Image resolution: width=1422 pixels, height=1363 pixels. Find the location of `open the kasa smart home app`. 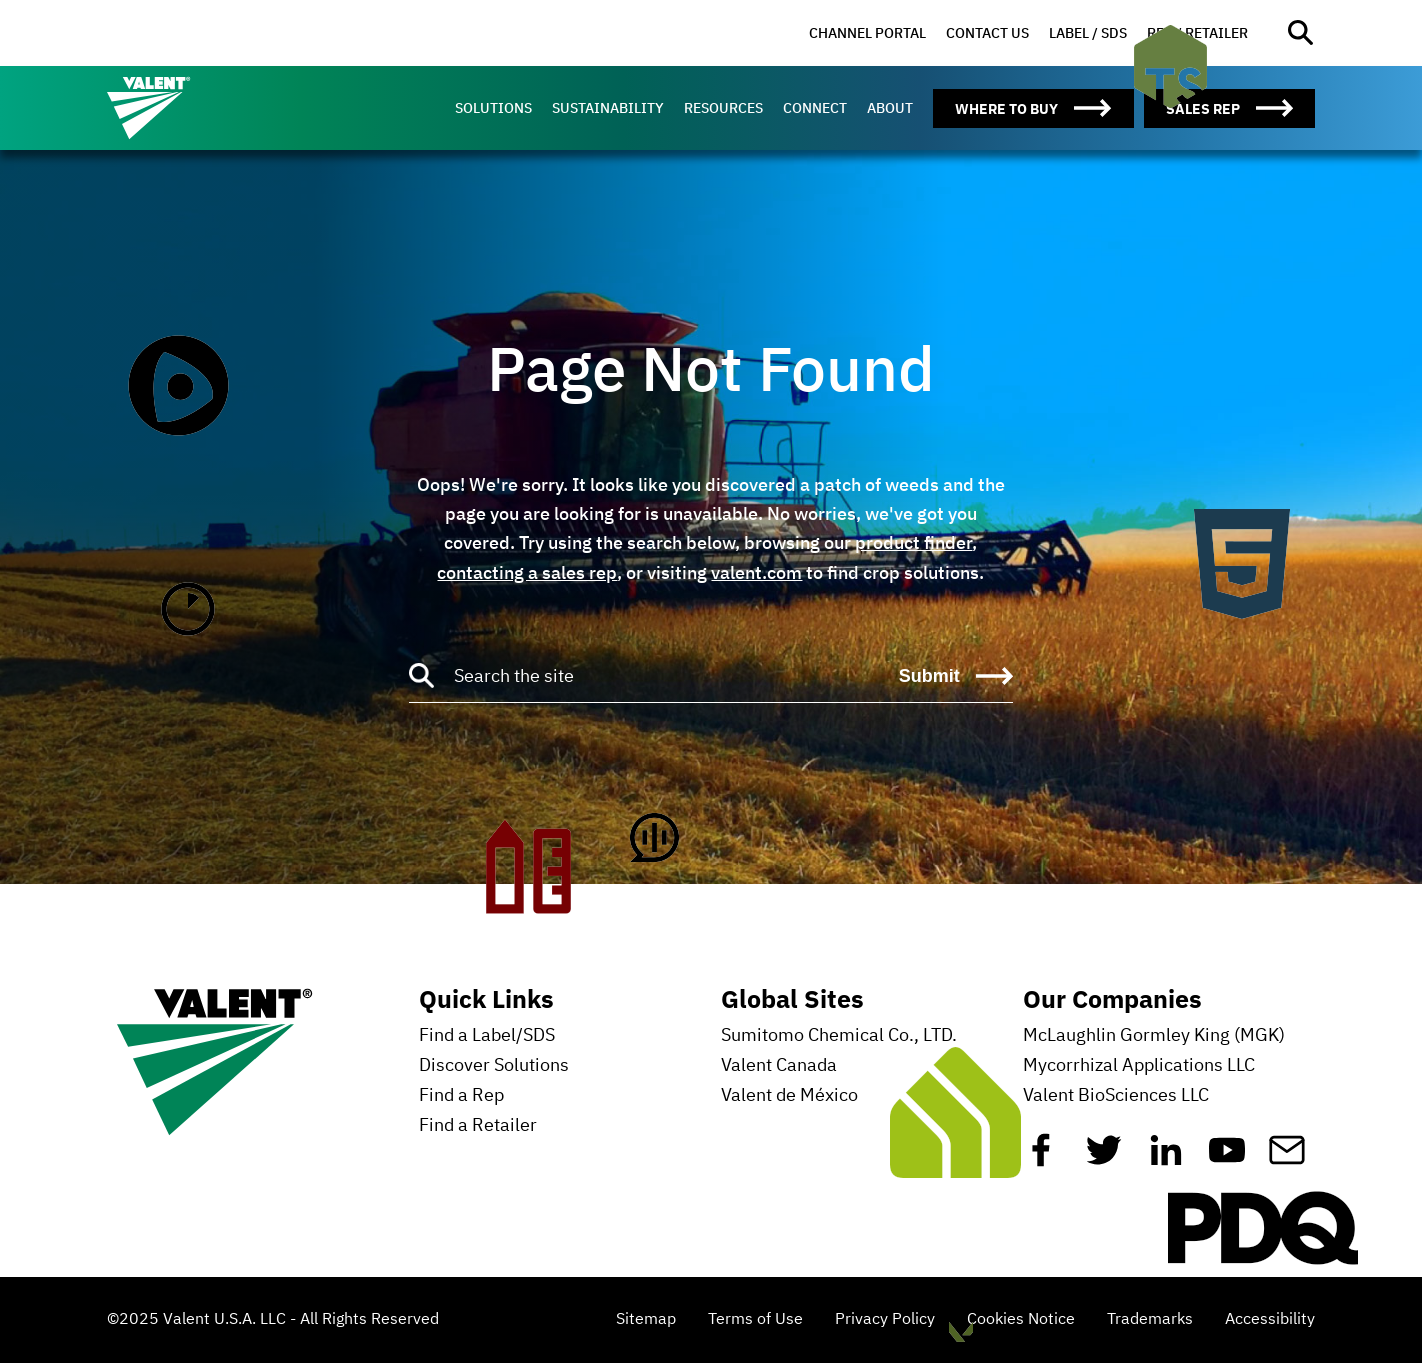

open the kasa smart home app is located at coordinates (955, 1112).